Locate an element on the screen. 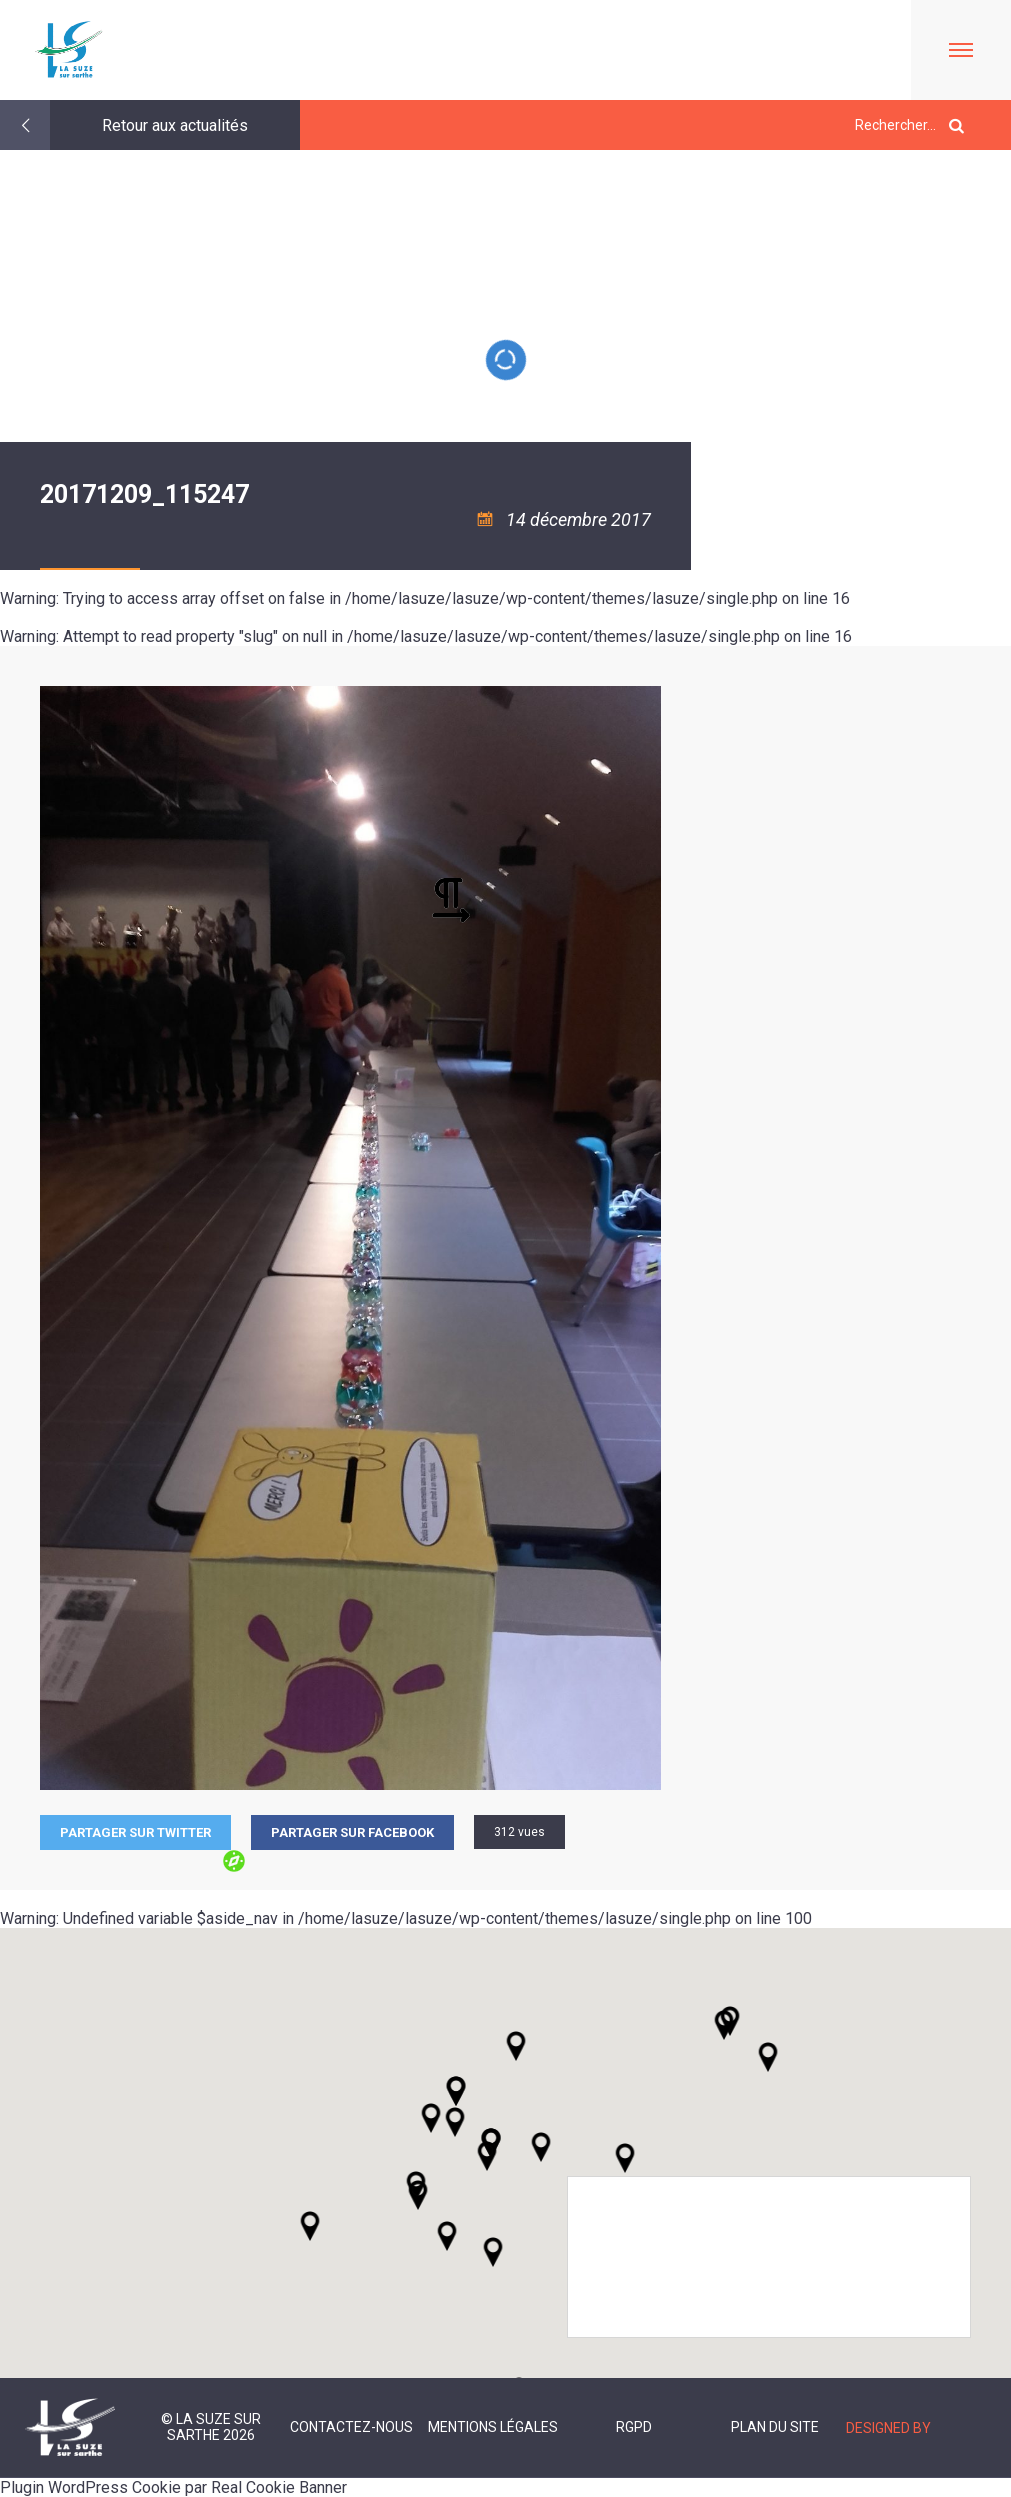 The height and width of the screenshot is (2497, 1011). set text direction to left-to-right is located at coordinates (451, 899).